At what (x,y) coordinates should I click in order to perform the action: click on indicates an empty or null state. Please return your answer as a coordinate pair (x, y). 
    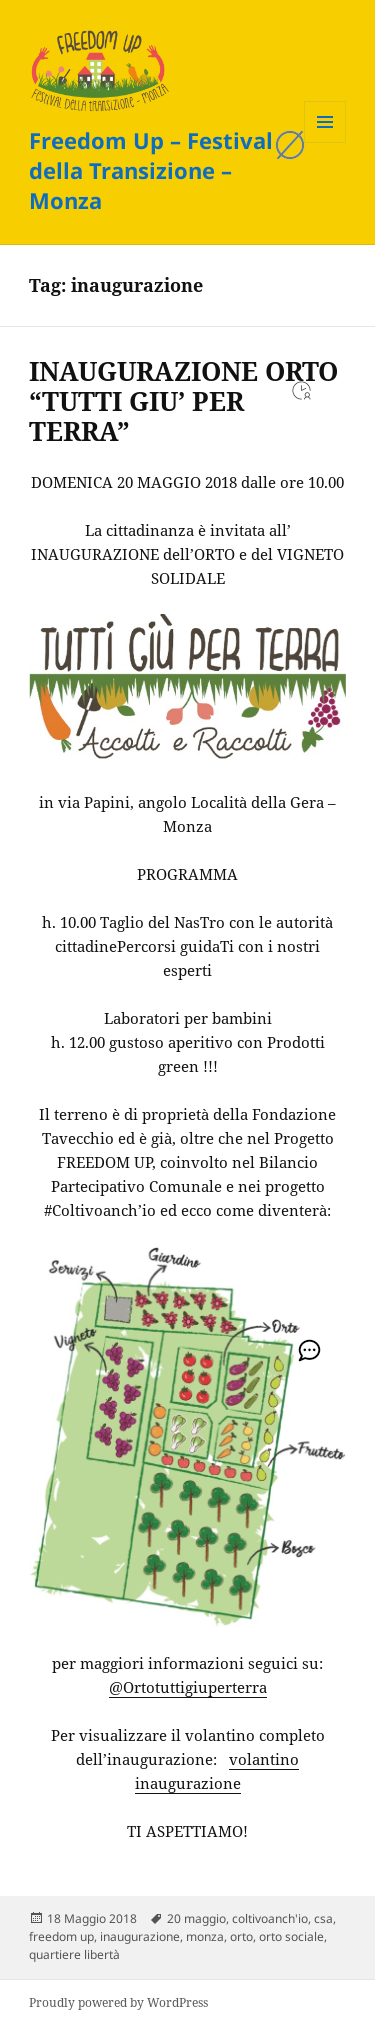
    Looking at the image, I should click on (290, 145).